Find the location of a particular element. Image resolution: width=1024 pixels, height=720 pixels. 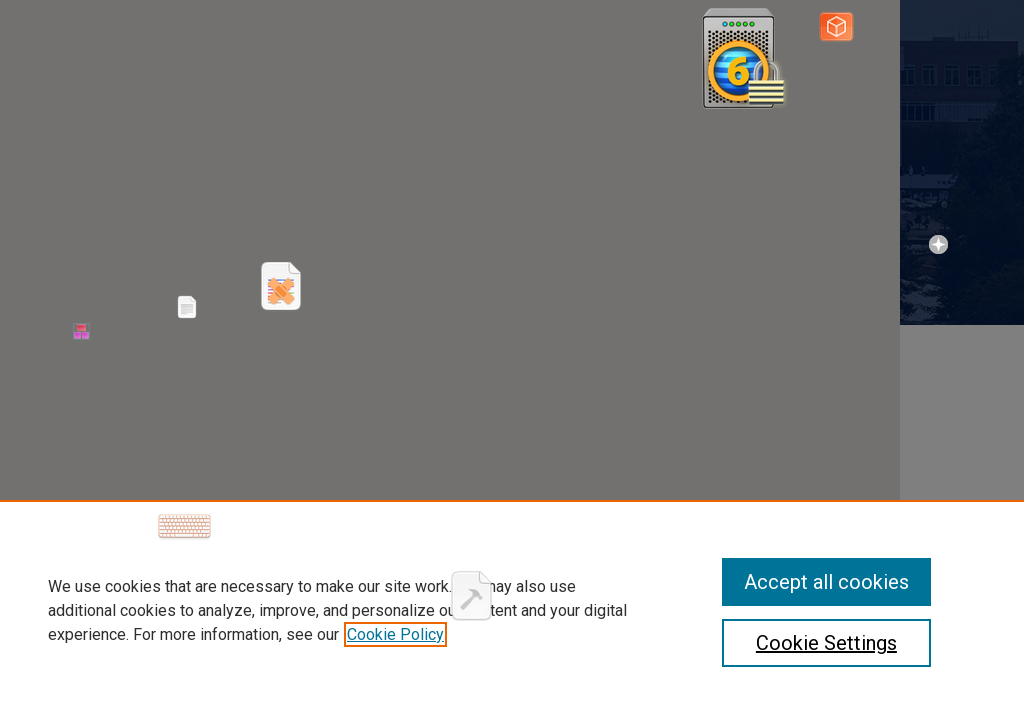

select all items in the current view is located at coordinates (81, 331).